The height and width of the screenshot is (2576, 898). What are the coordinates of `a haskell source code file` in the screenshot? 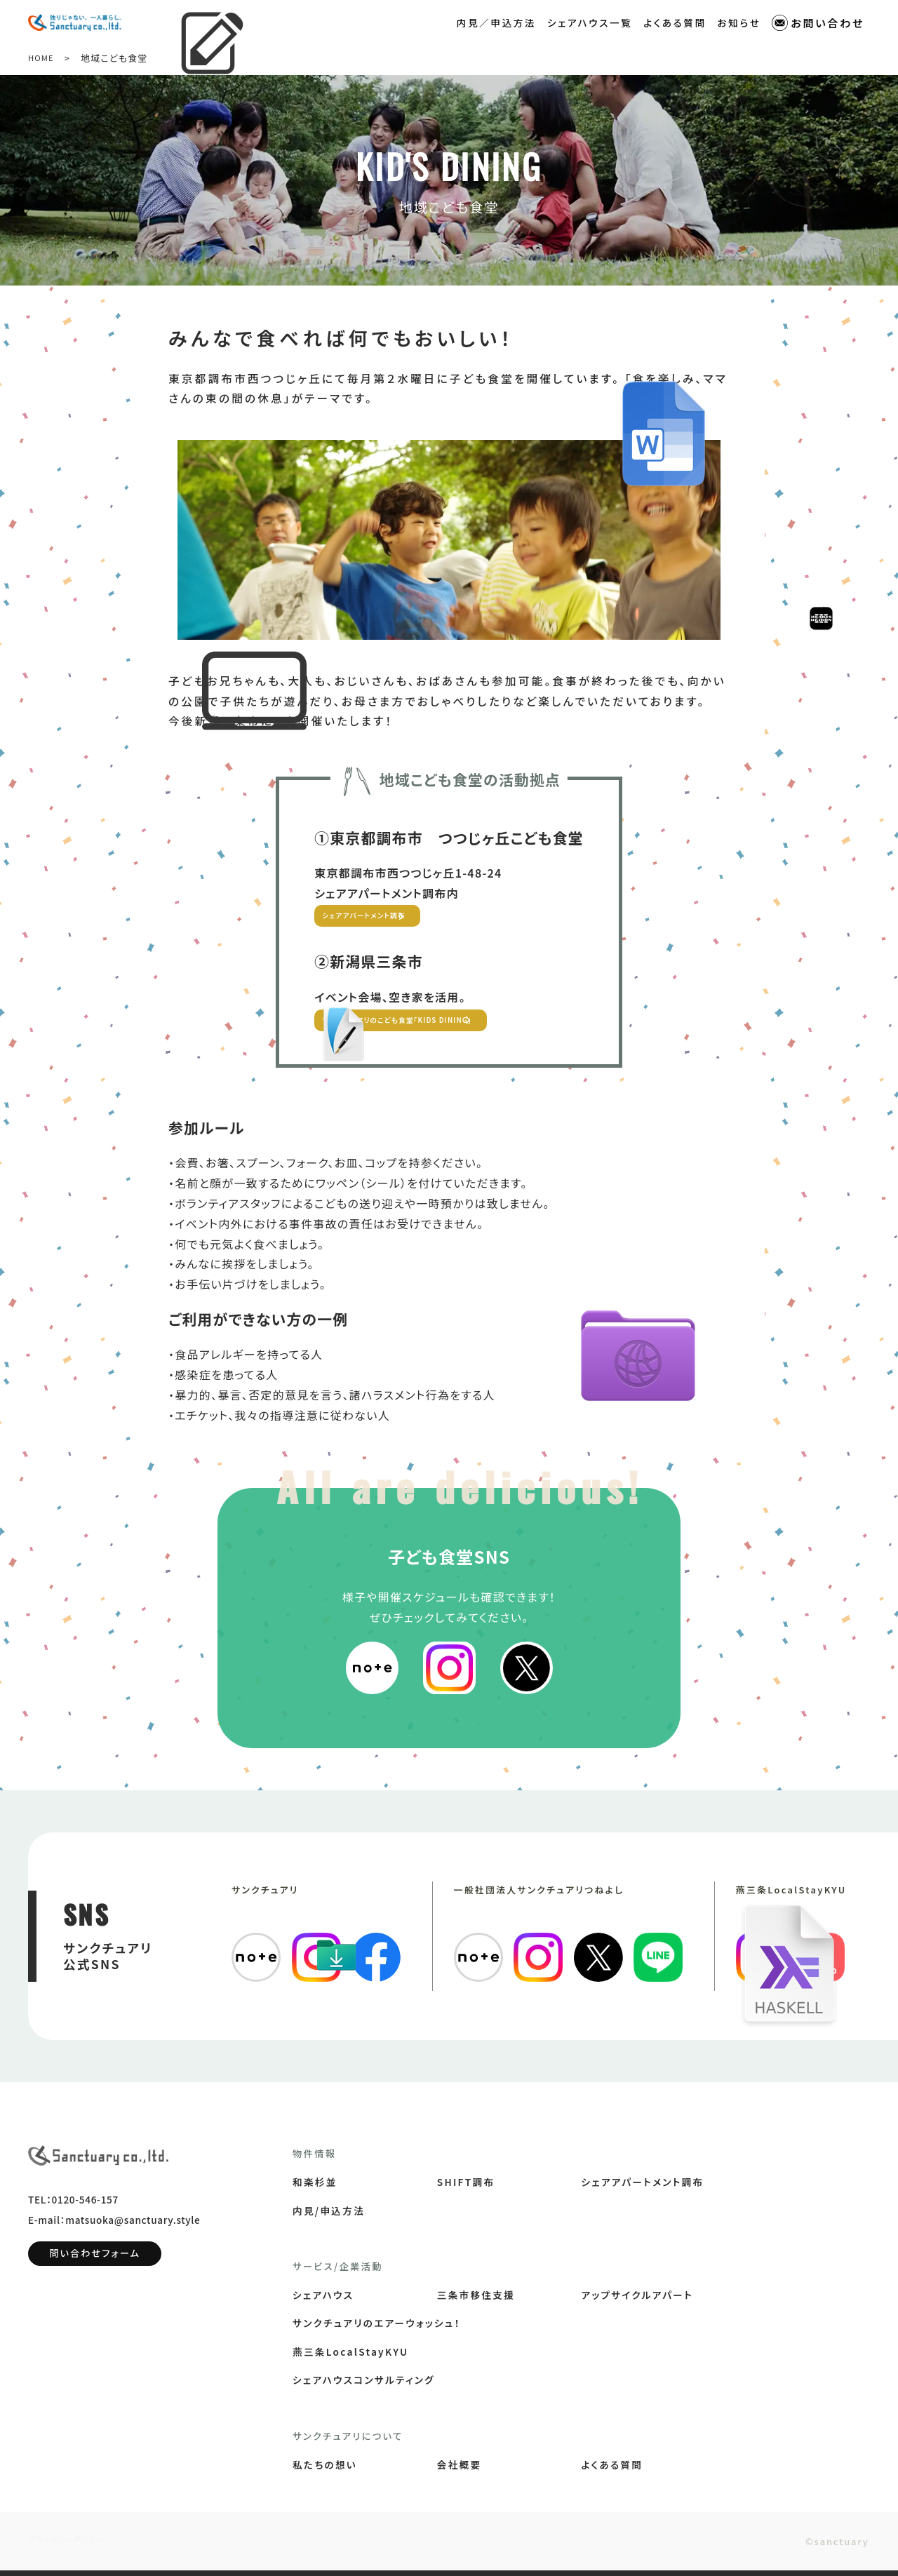 It's located at (789, 1966).